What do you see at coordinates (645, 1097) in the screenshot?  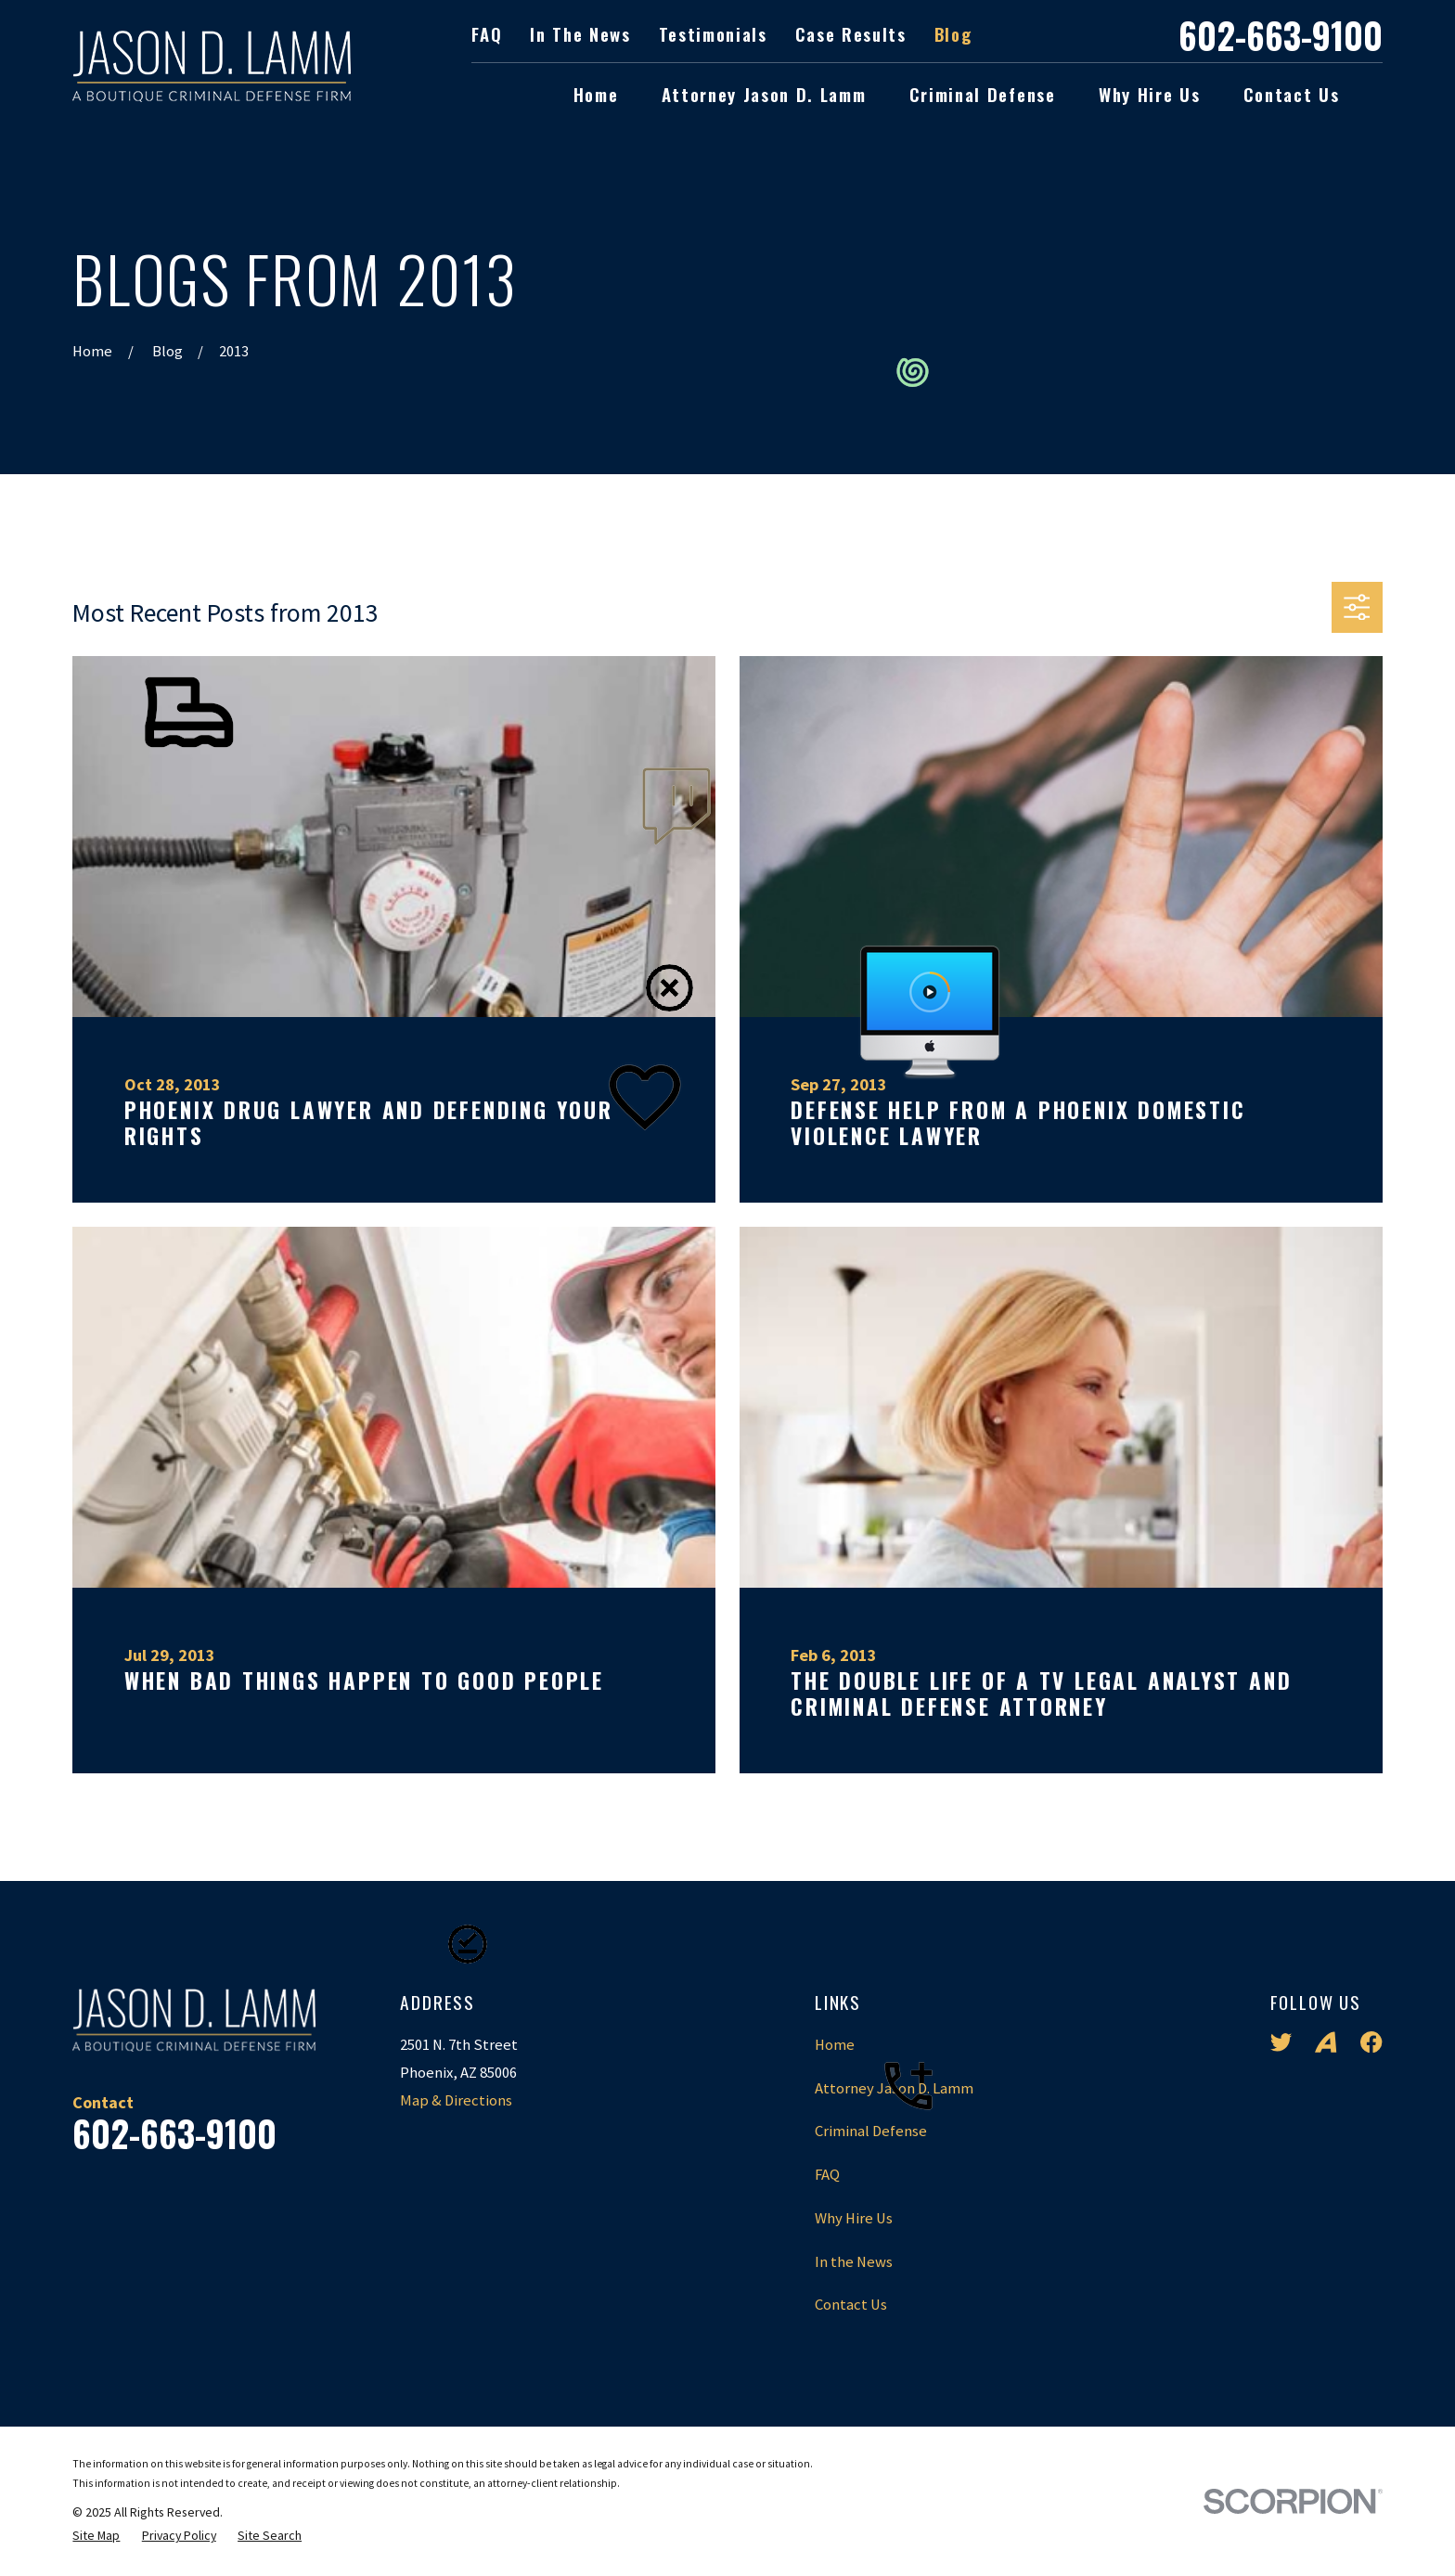 I see `add item to favorites` at bounding box center [645, 1097].